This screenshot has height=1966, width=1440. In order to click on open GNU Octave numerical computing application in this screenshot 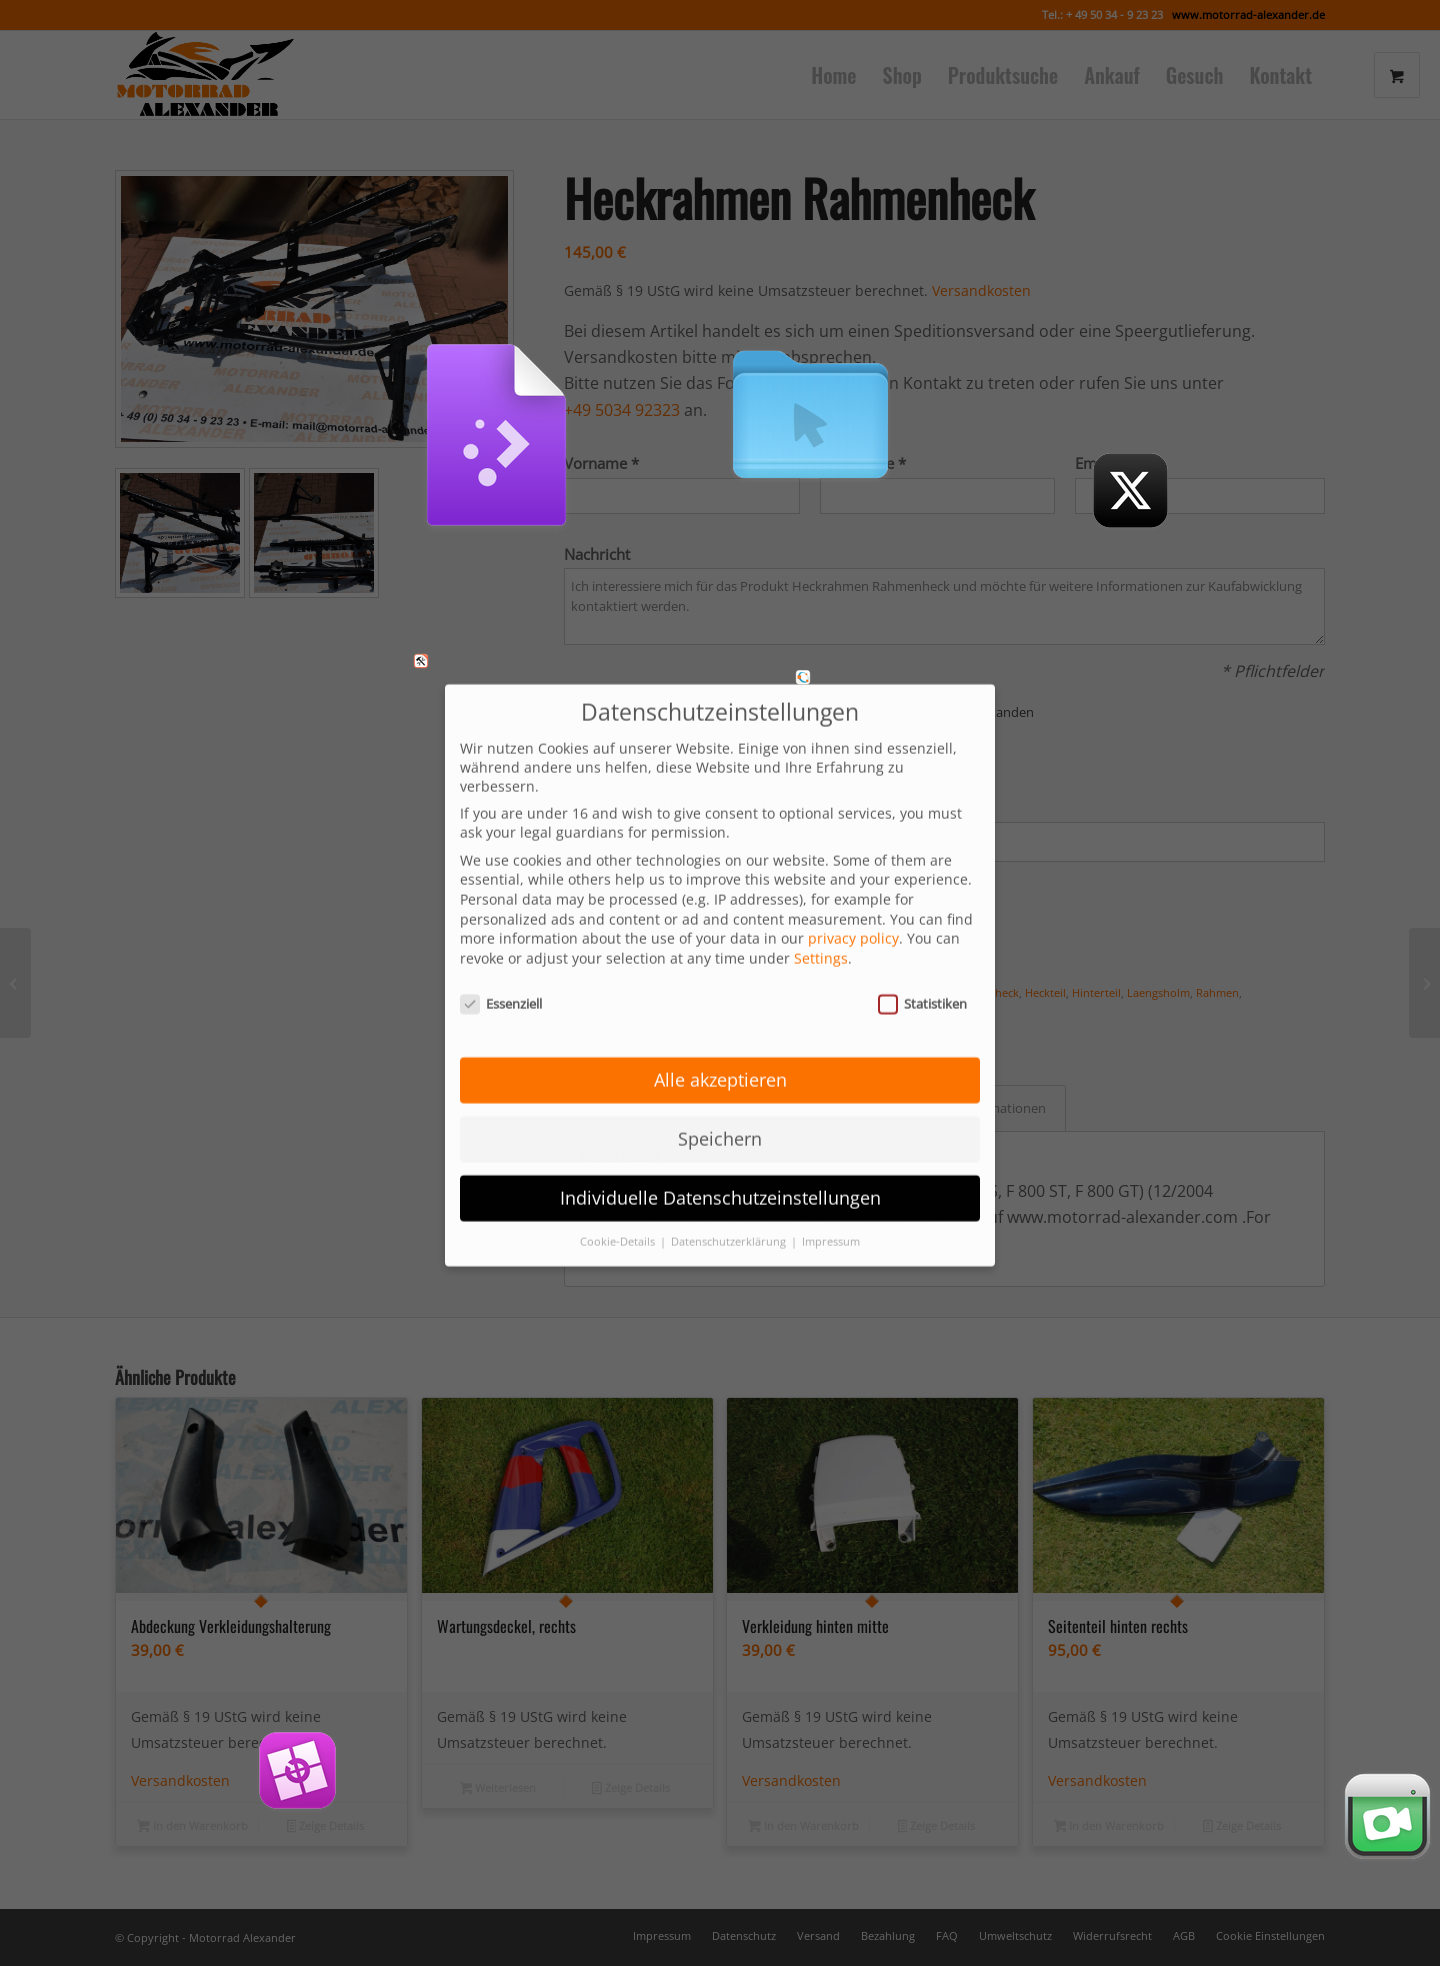, I will do `click(803, 677)`.